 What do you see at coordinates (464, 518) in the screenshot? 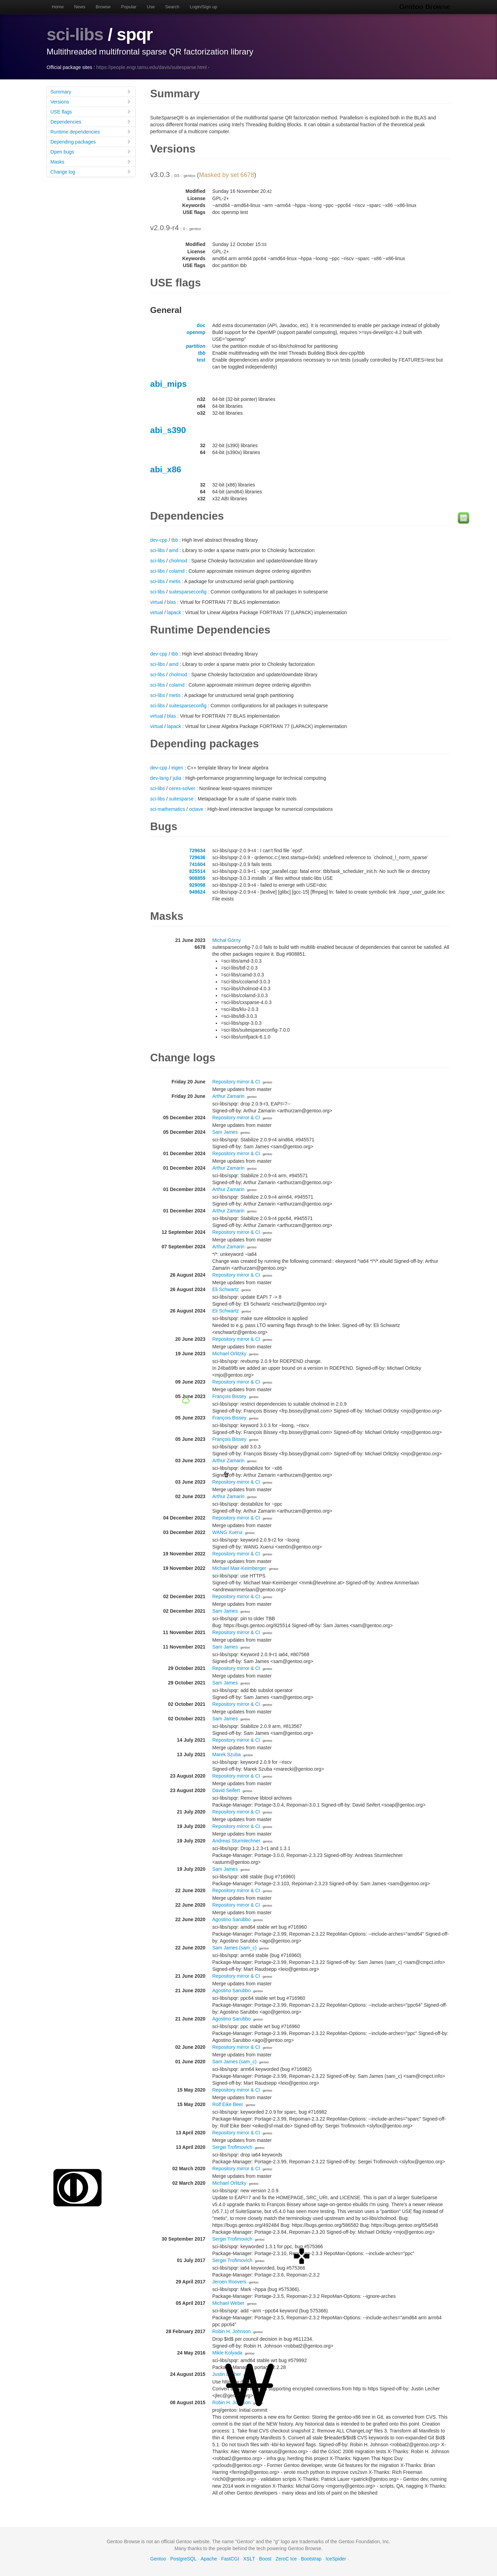
I see `view CPU or processor information` at bounding box center [464, 518].